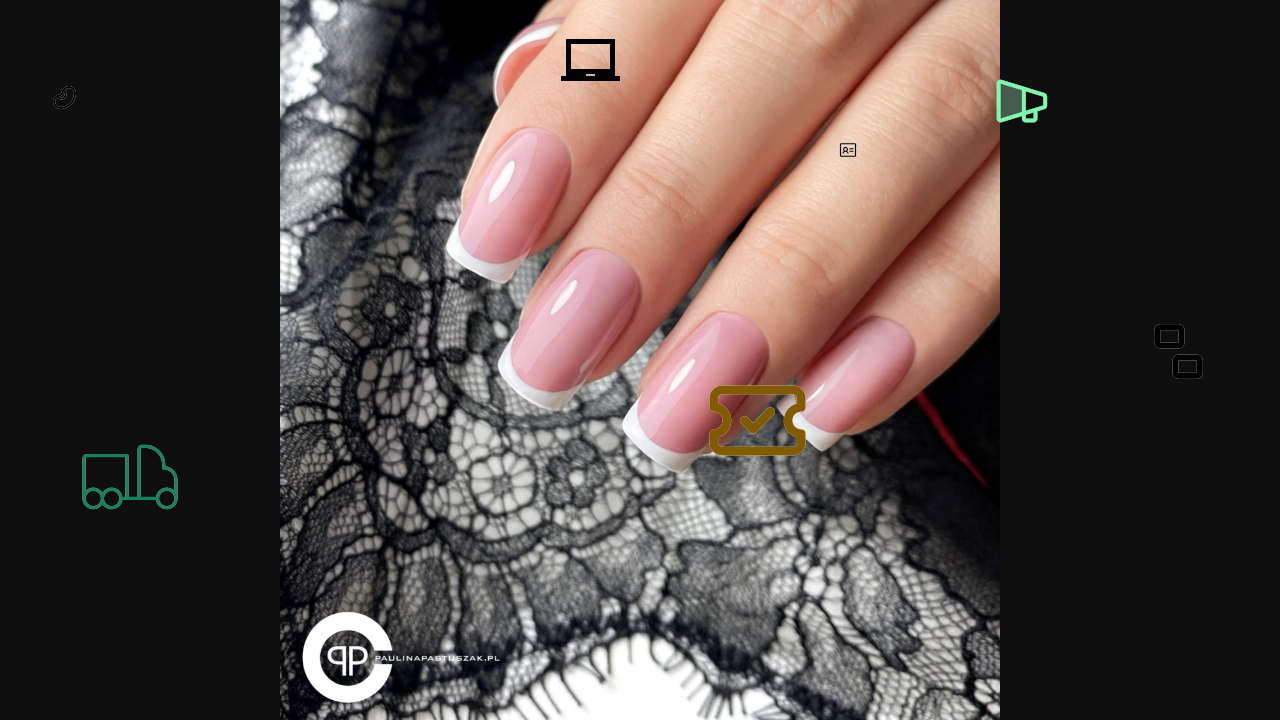 The width and height of the screenshot is (1280, 720). What do you see at coordinates (130, 477) in the screenshot?
I see `view shipping or delivery status` at bounding box center [130, 477].